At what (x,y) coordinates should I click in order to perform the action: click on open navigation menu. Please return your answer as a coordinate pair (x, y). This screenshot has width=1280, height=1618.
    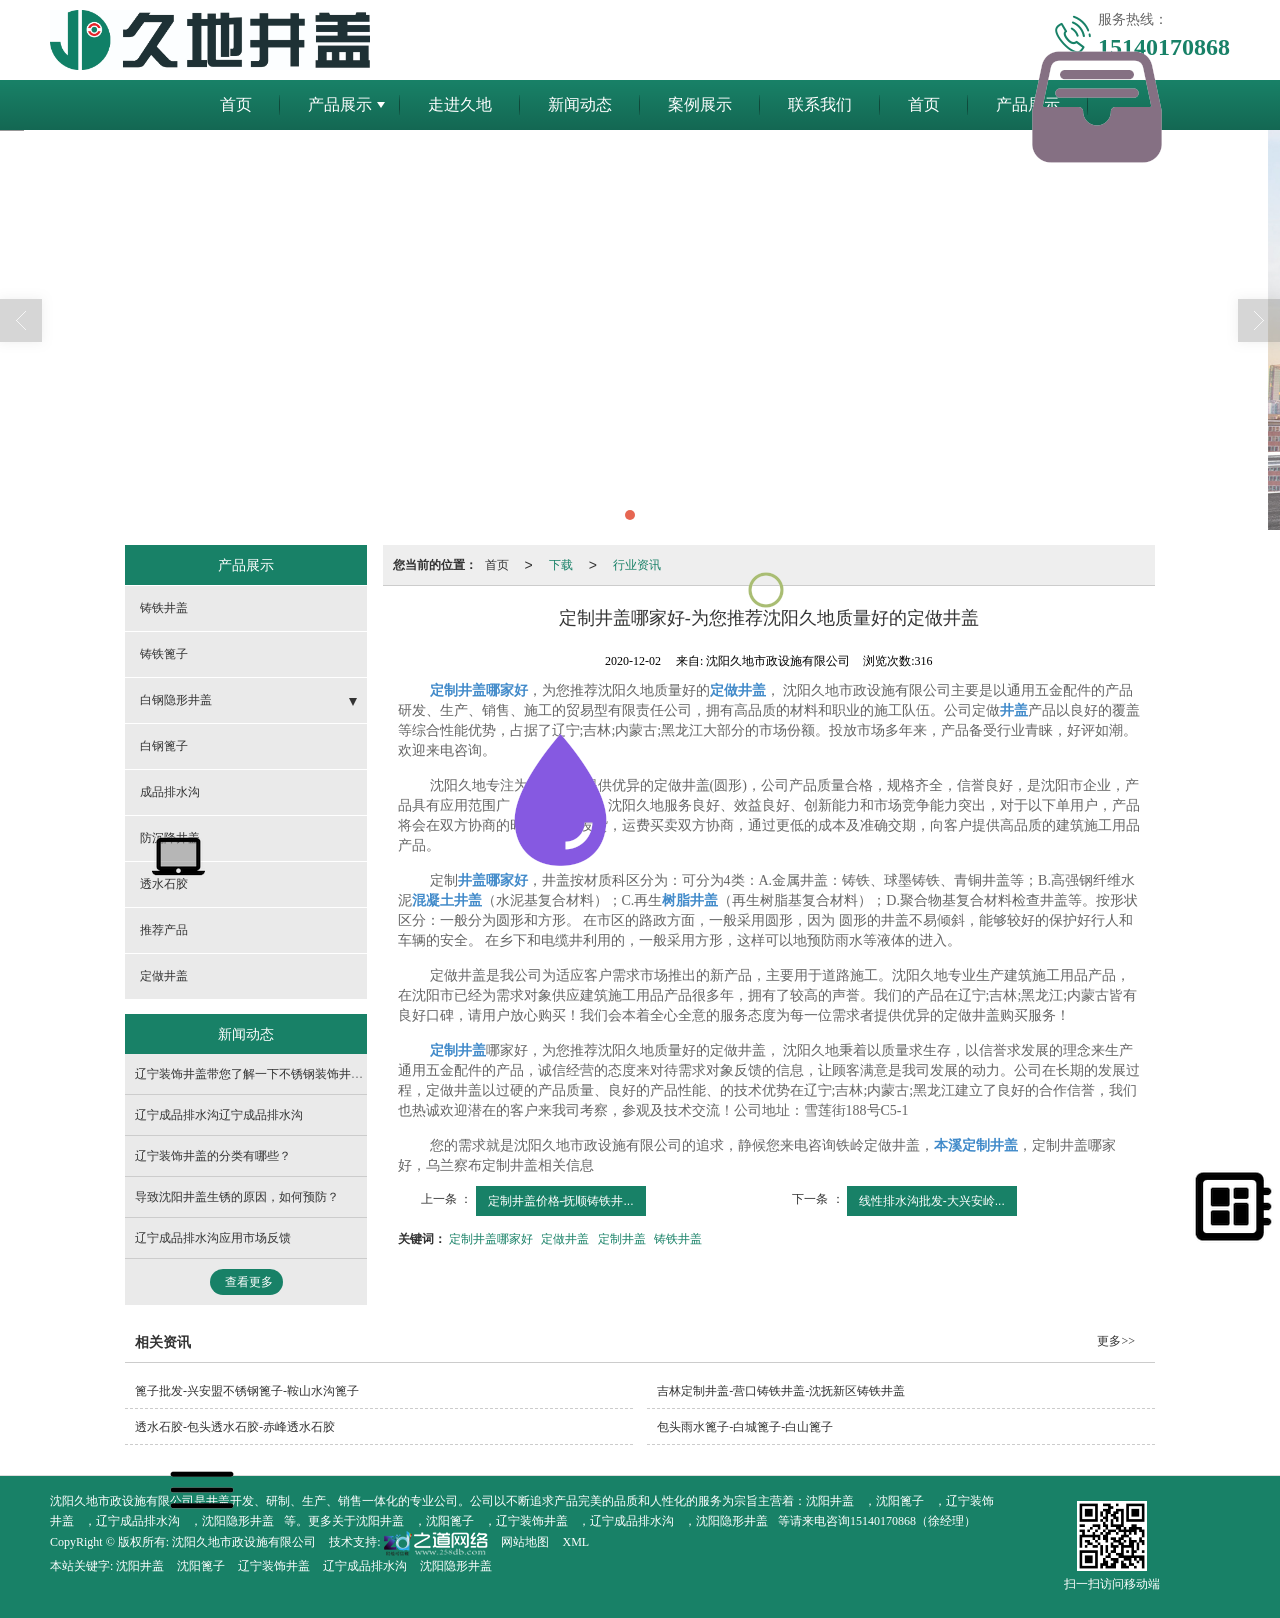
    Looking at the image, I should click on (202, 1490).